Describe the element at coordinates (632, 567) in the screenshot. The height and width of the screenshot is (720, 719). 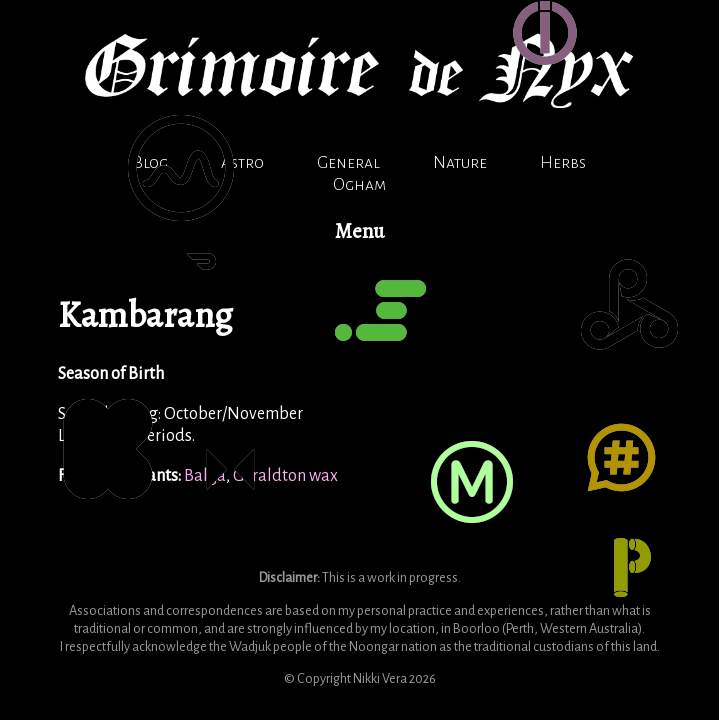
I see `open piped app` at that location.